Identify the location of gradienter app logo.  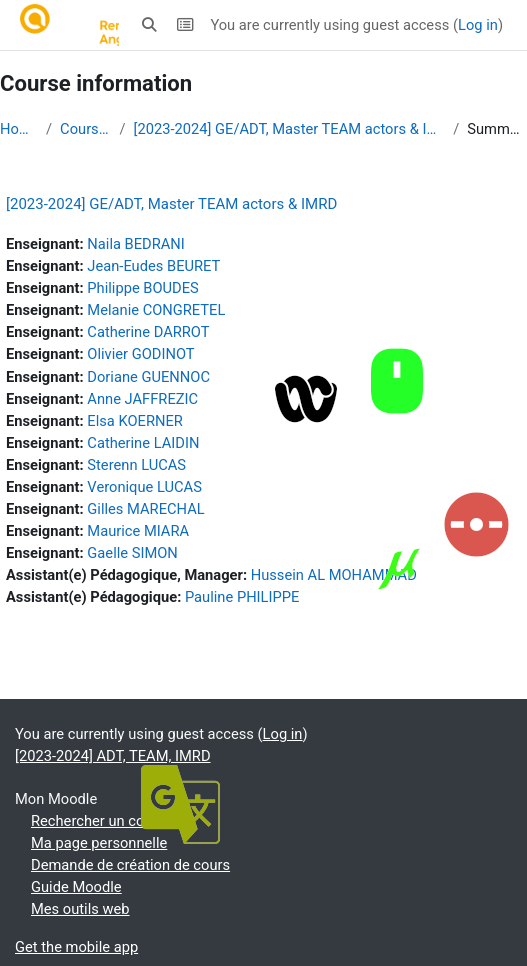
(476, 524).